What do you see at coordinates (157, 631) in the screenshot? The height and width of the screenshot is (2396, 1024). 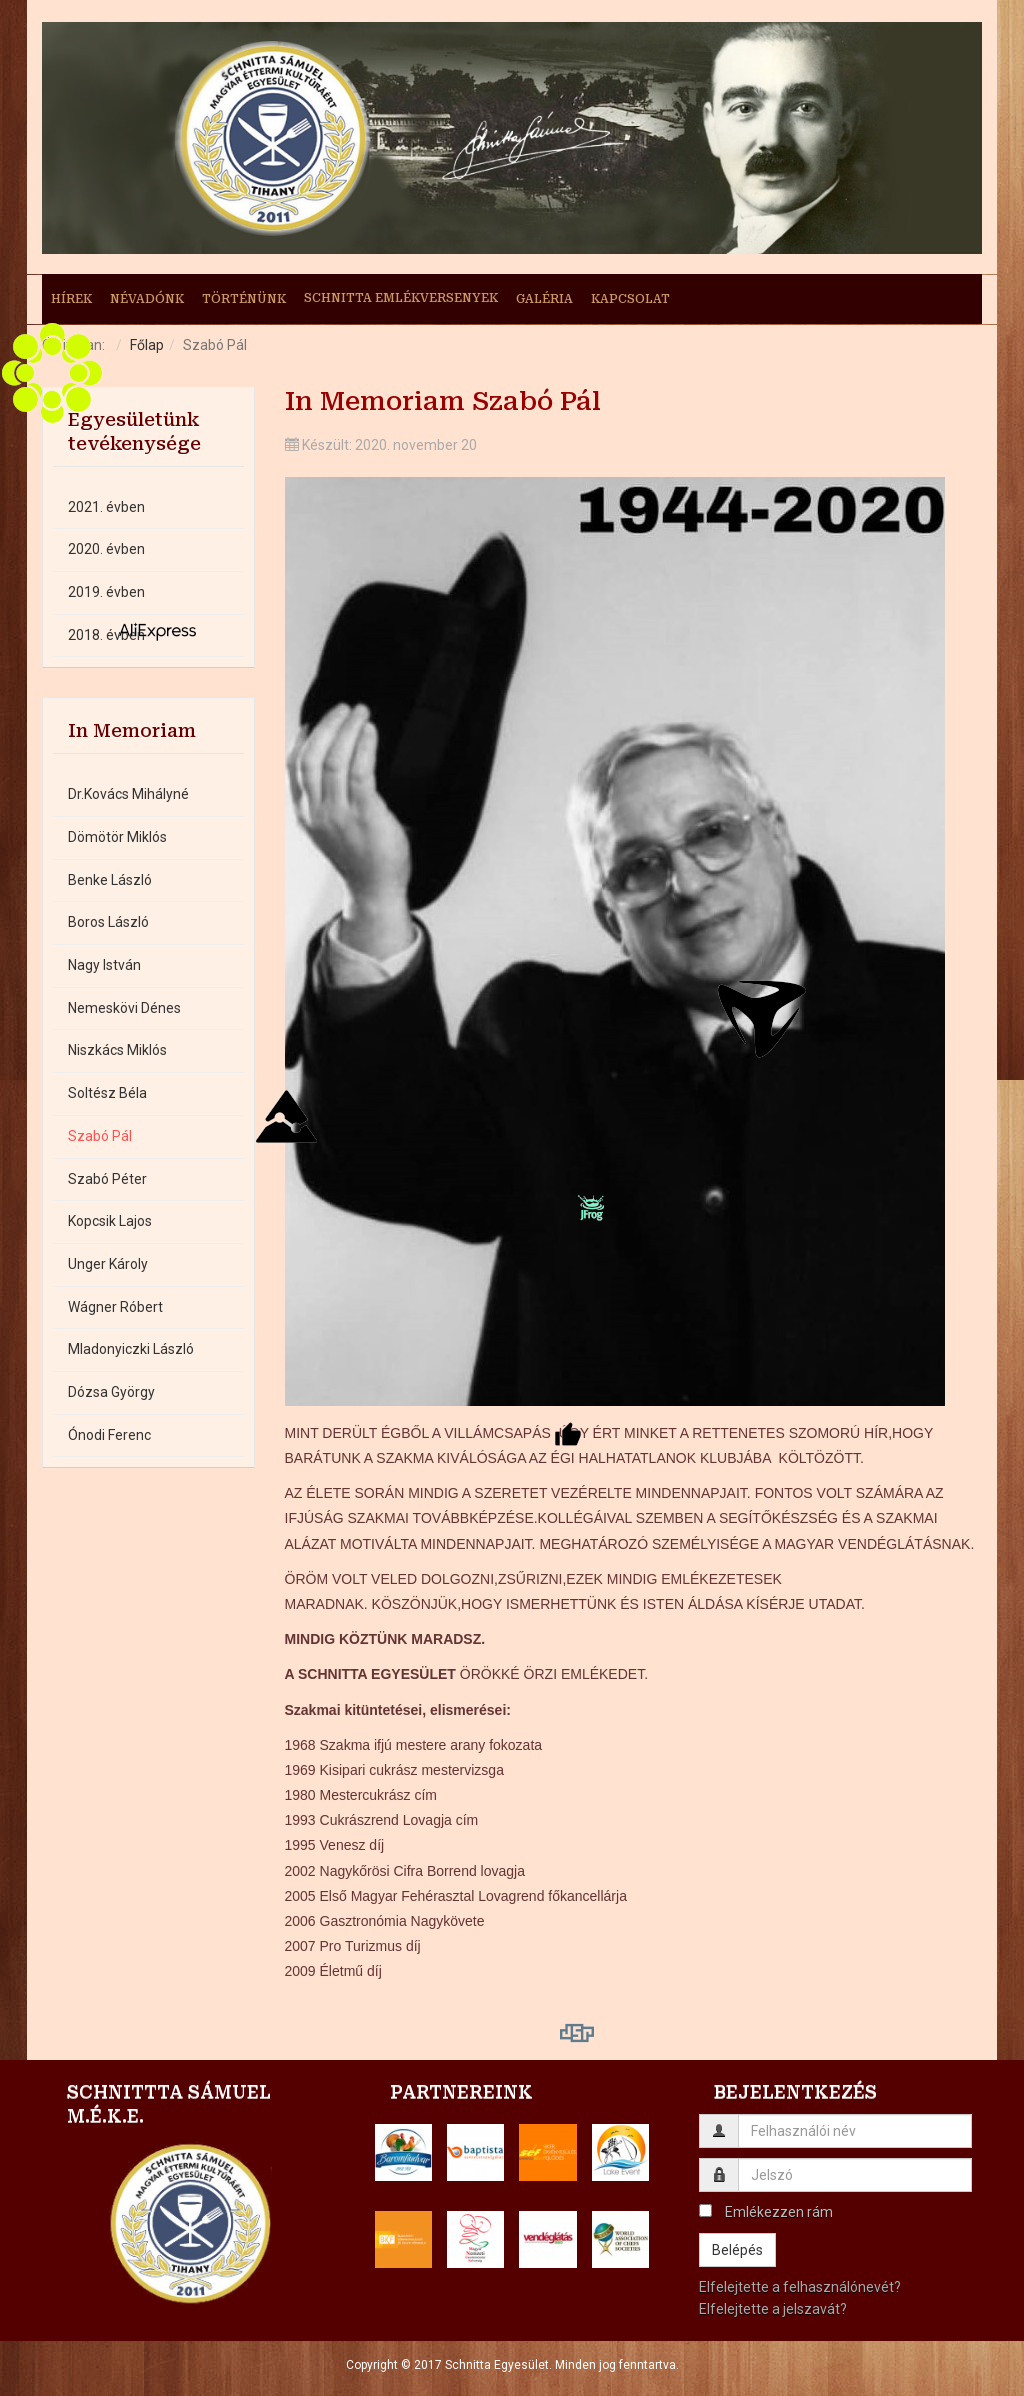 I see `open the AliExpress shopping app` at bounding box center [157, 631].